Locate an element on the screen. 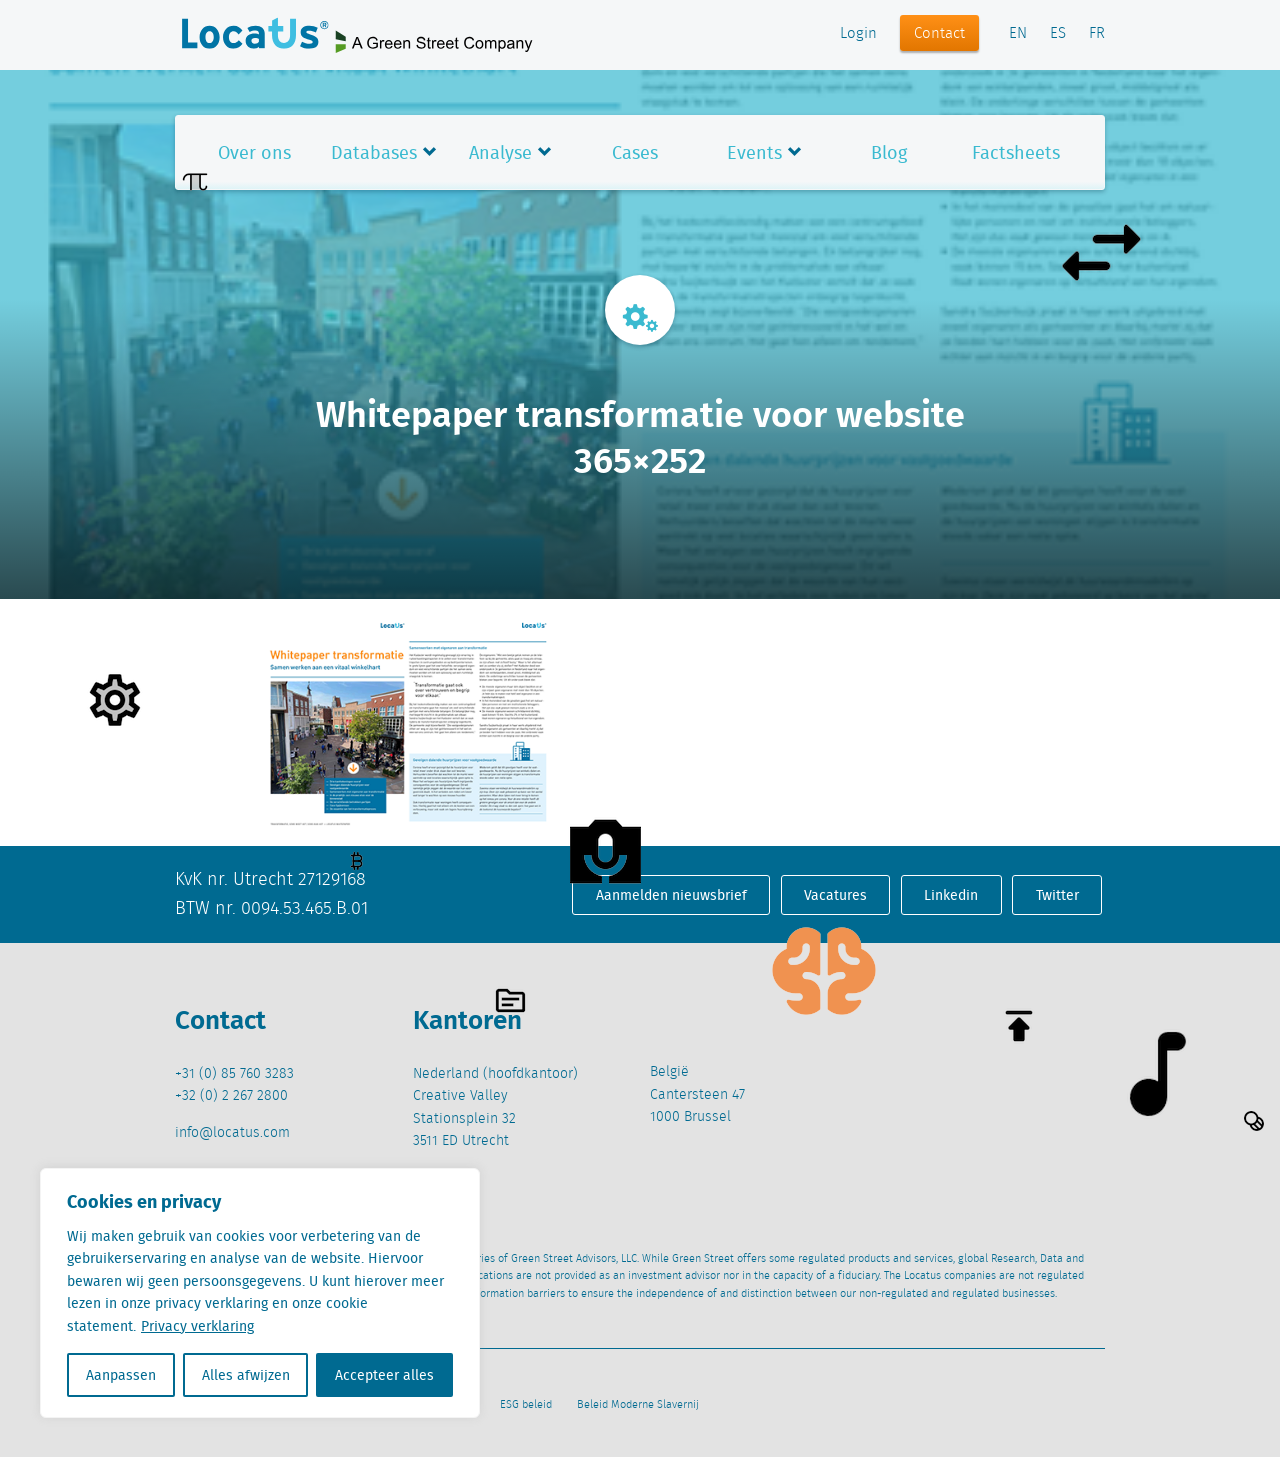  access topic folders or categories is located at coordinates (510, 1000).